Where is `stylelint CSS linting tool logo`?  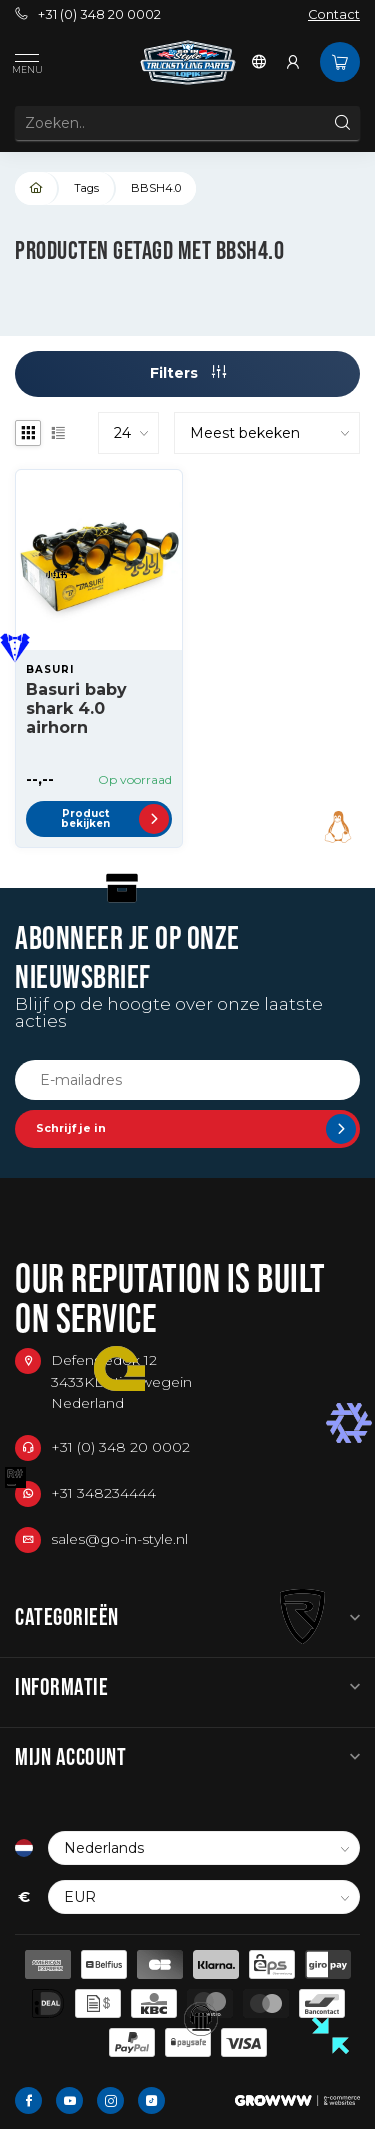 stylelint CSS linting tool logo is located at coordinates (15, 648).